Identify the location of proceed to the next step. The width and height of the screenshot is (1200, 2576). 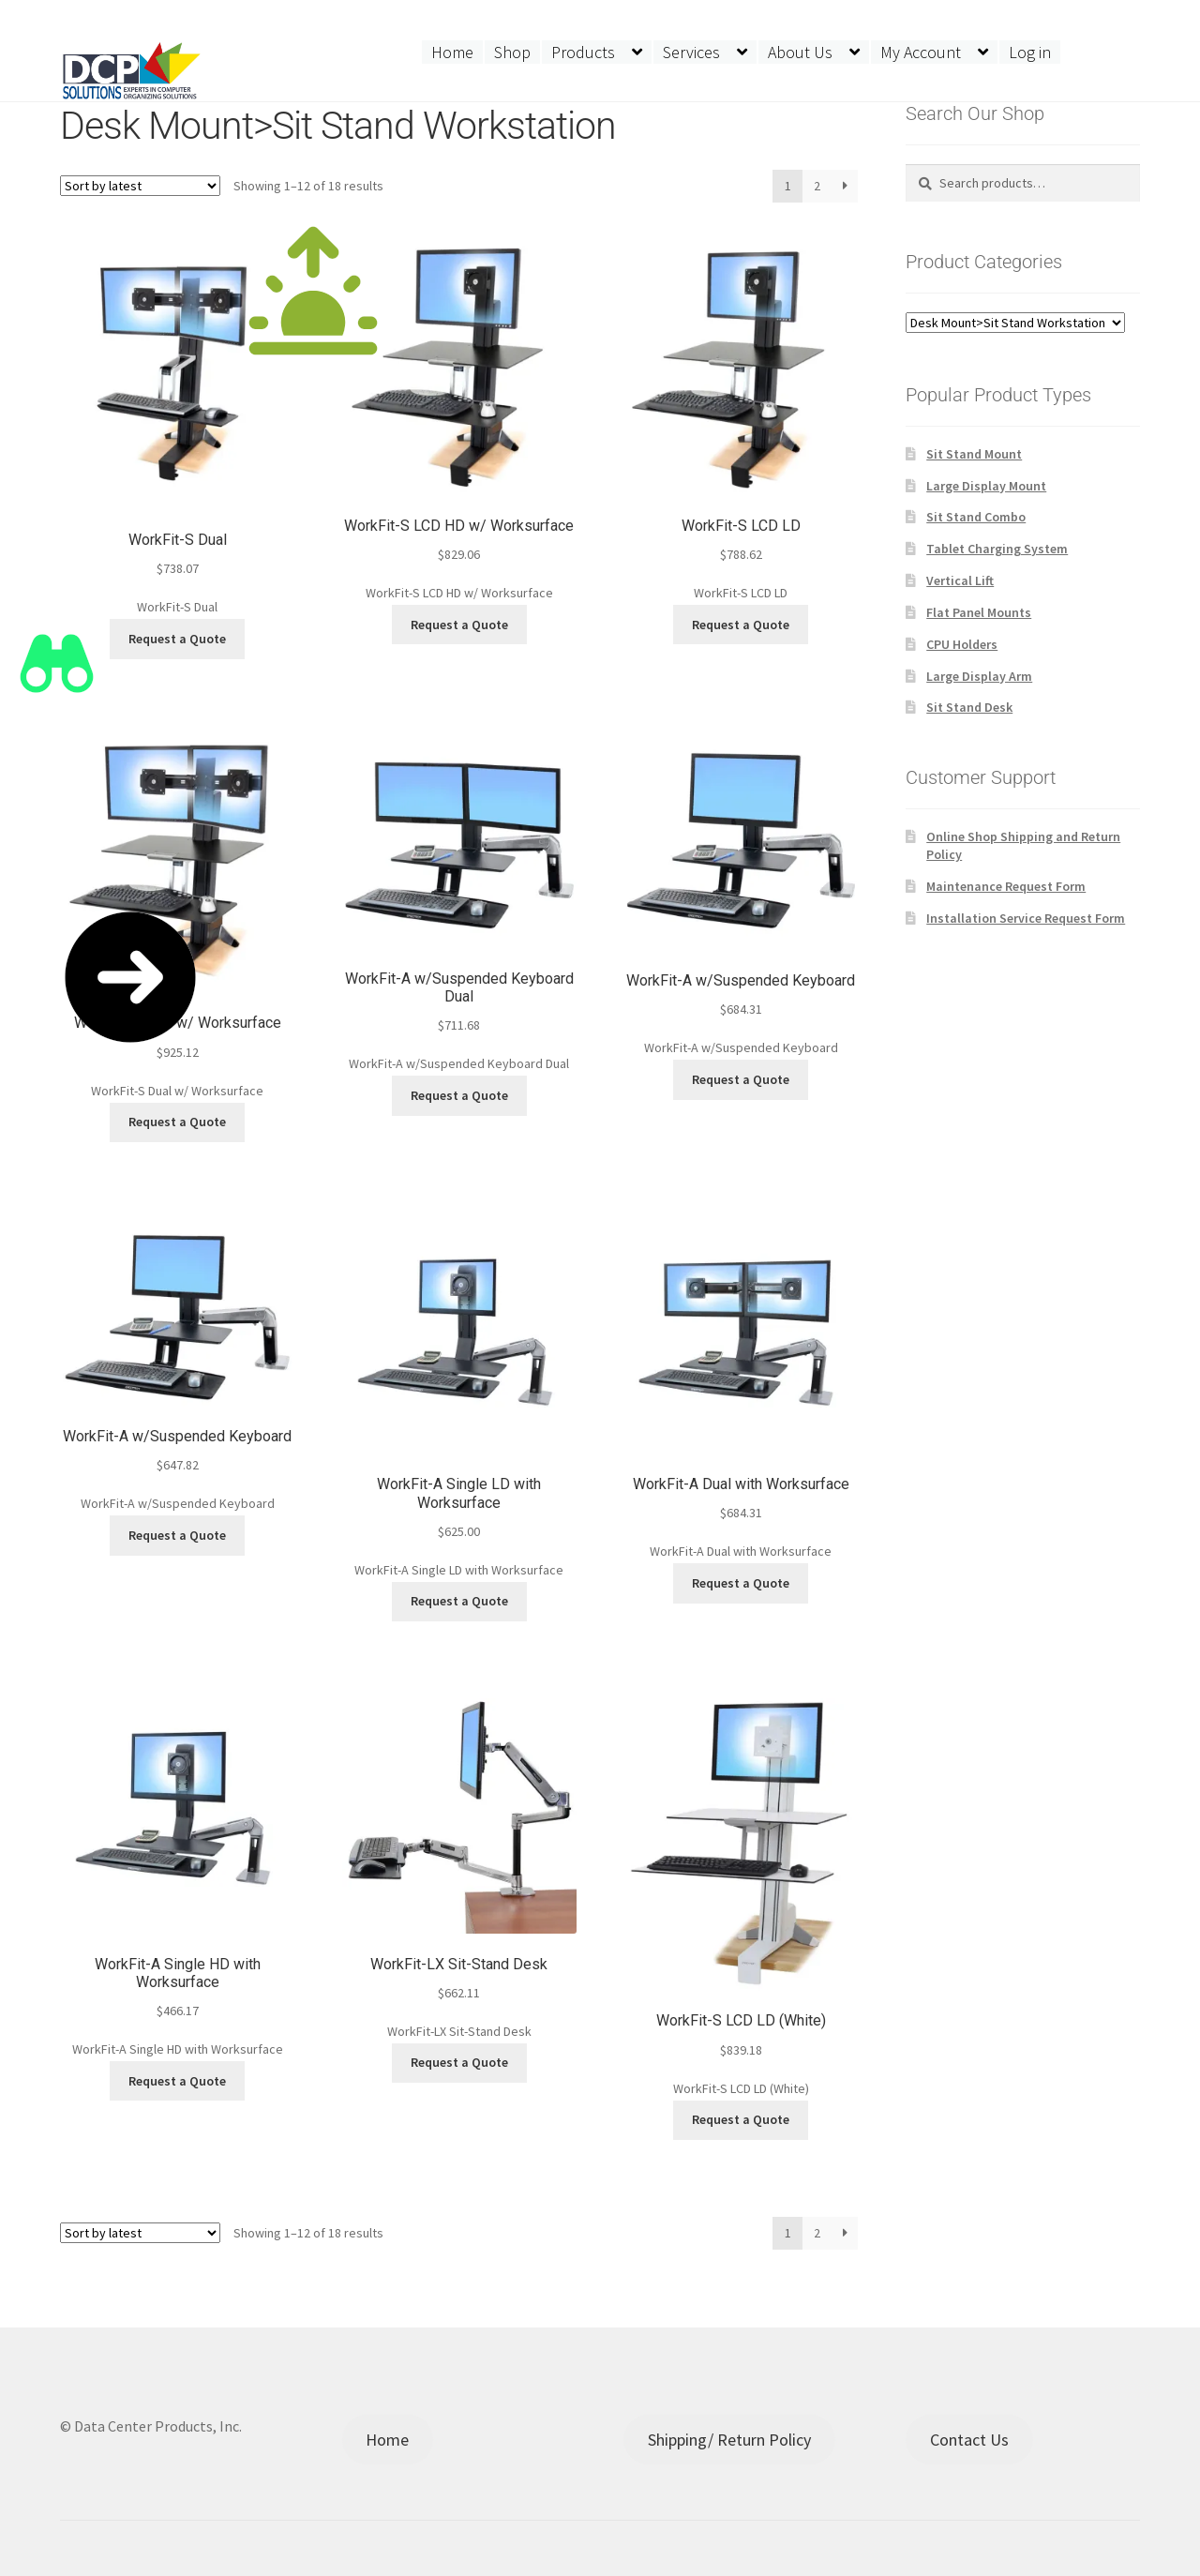
(130, 977).